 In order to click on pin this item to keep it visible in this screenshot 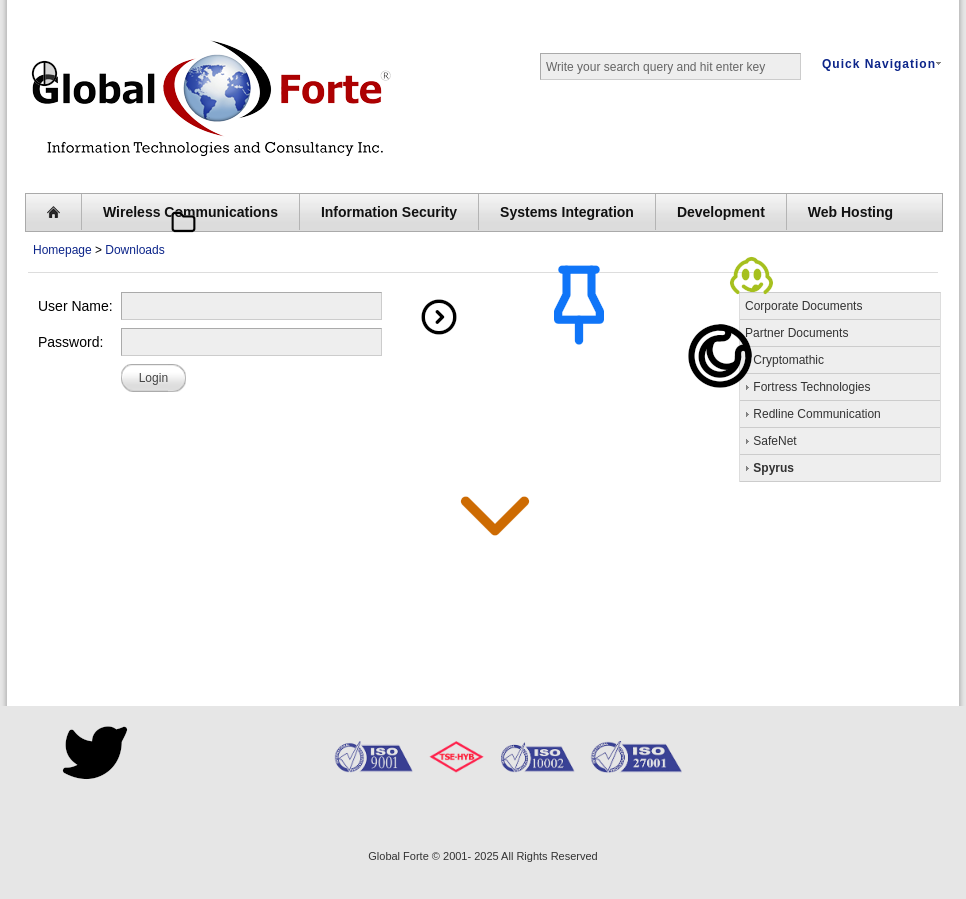, I will do `click(579, 303)`.